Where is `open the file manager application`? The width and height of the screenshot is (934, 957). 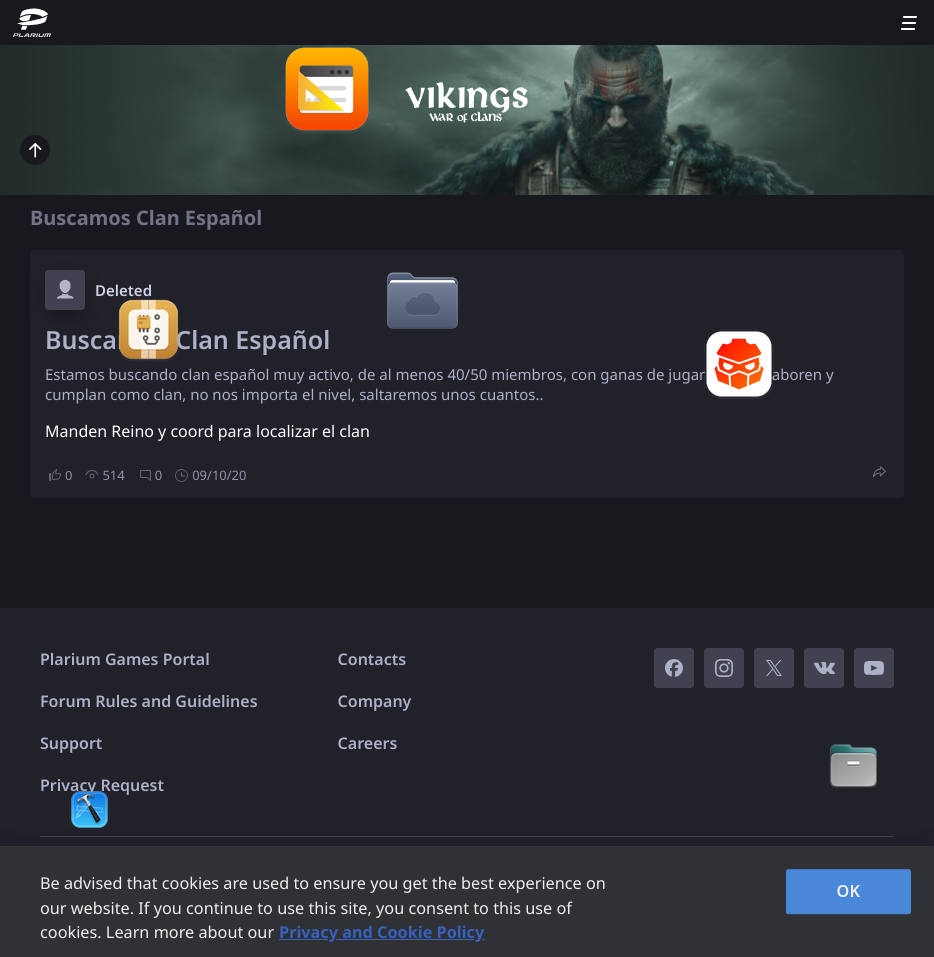 open the file manager application is located at coordinates (853, 765).